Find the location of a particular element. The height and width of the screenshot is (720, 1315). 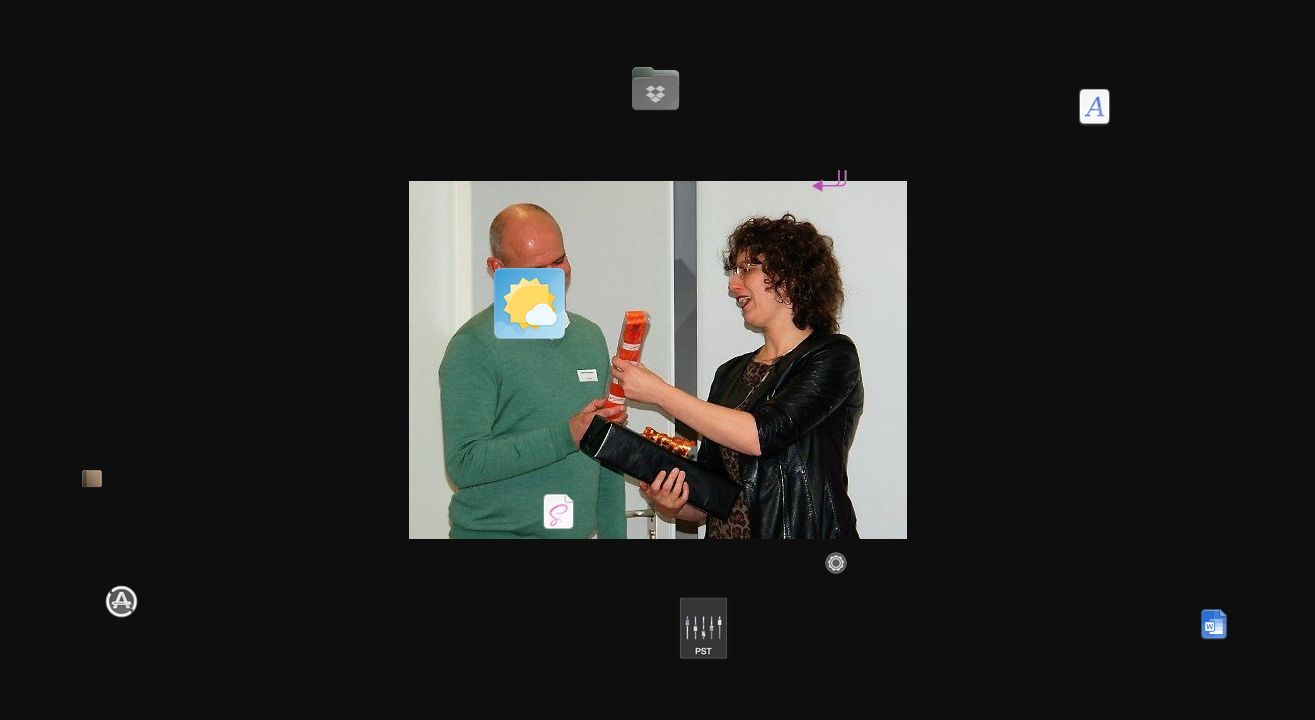

open dropbox synced folder is located at coordinates (655, 88).